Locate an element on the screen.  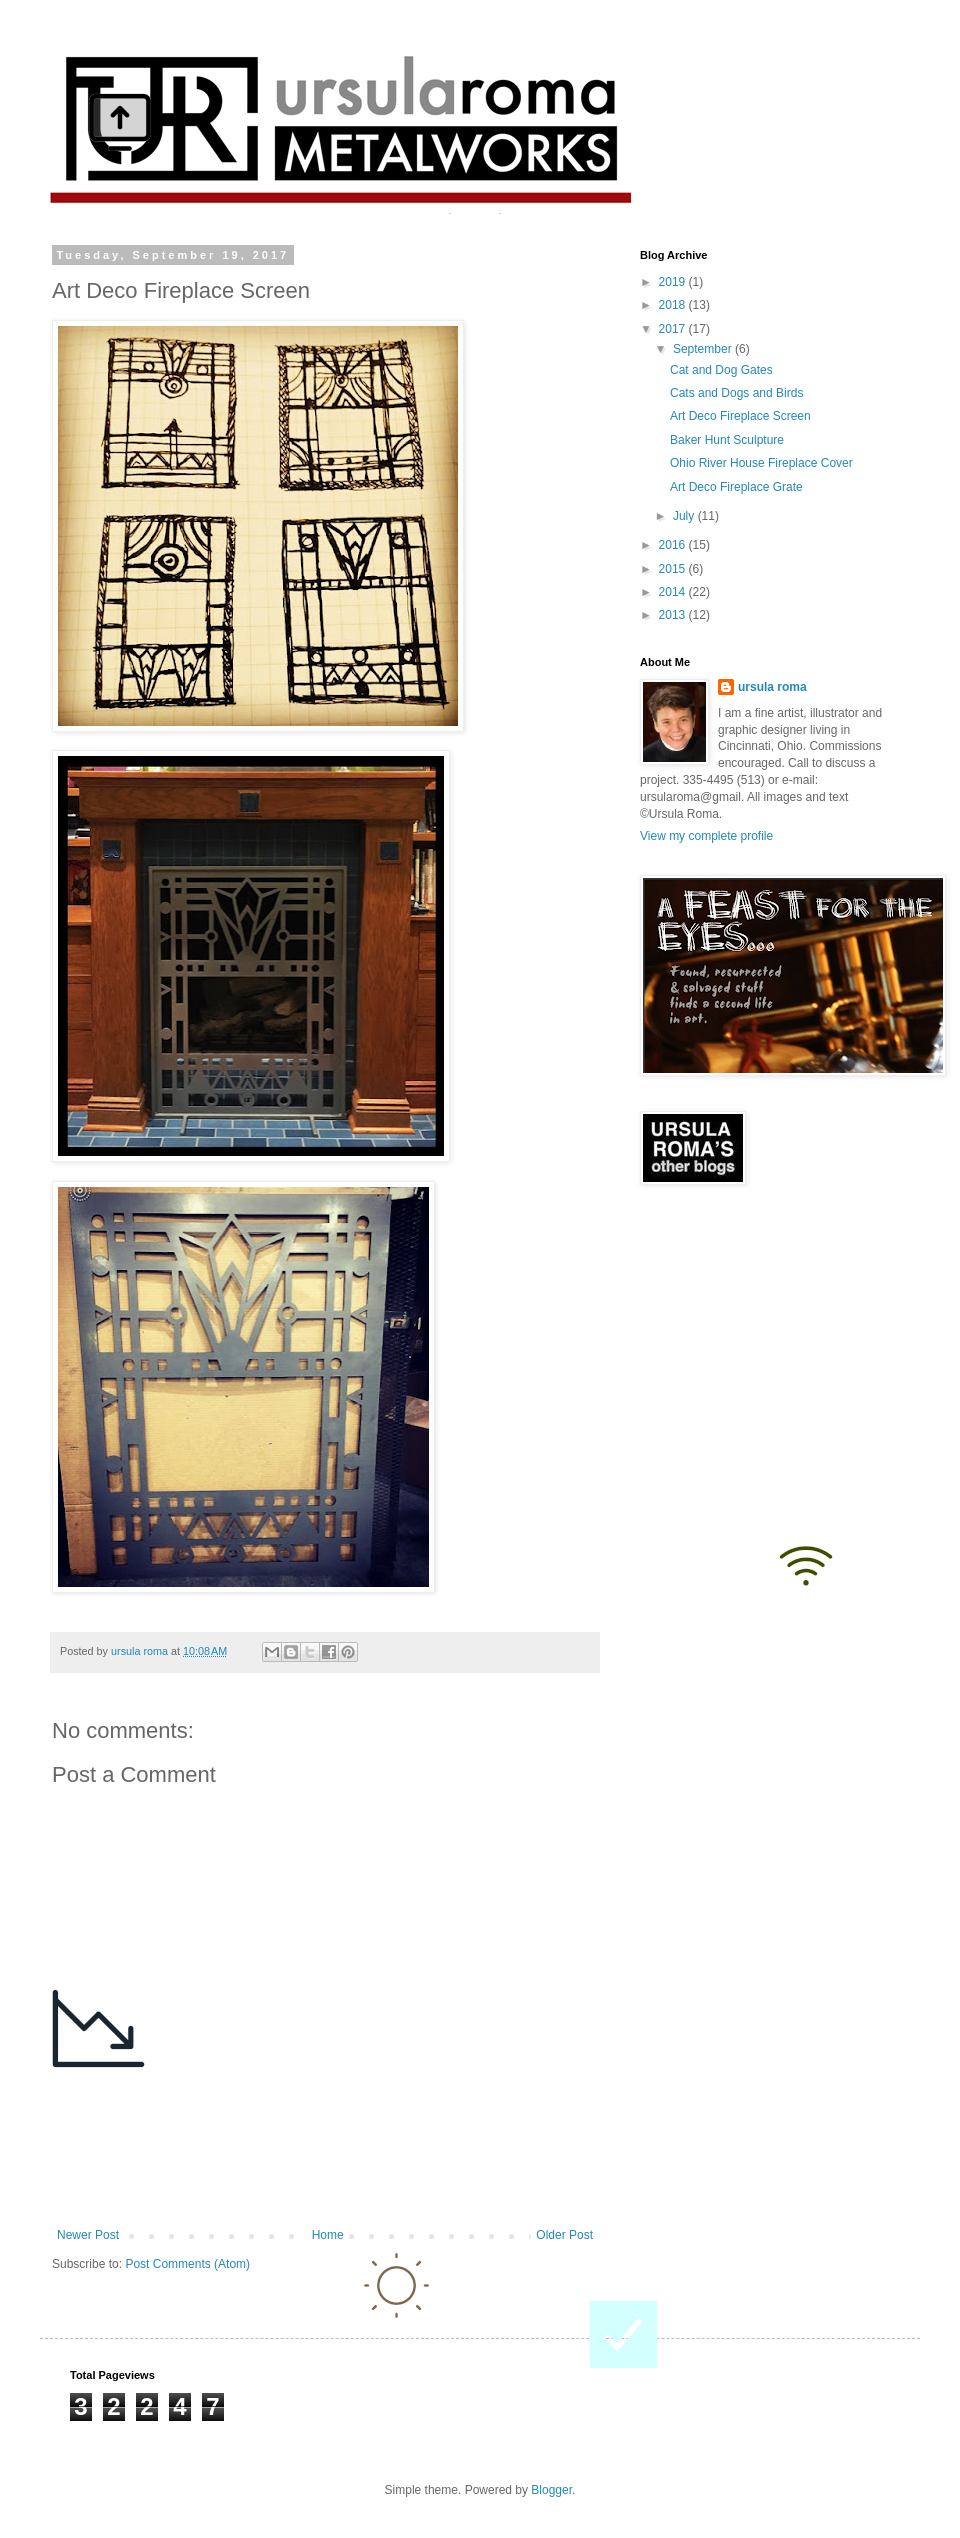
view declining metrics or trends is located at coordinates (98, 2028).